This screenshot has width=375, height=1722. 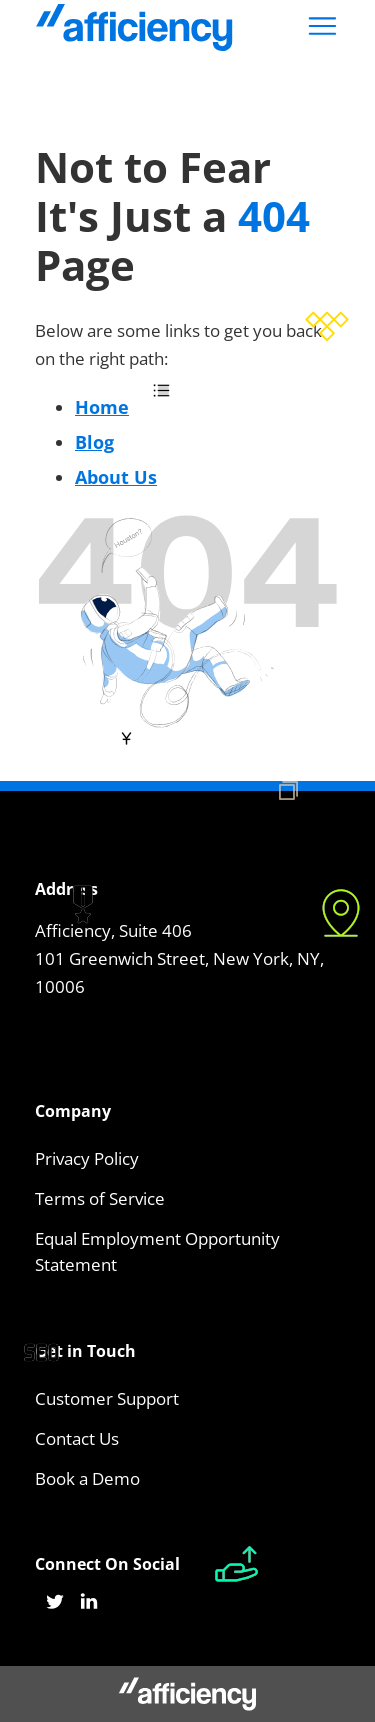 I want to click on upload or send via hand gesture, so click(x=238, y=1566).